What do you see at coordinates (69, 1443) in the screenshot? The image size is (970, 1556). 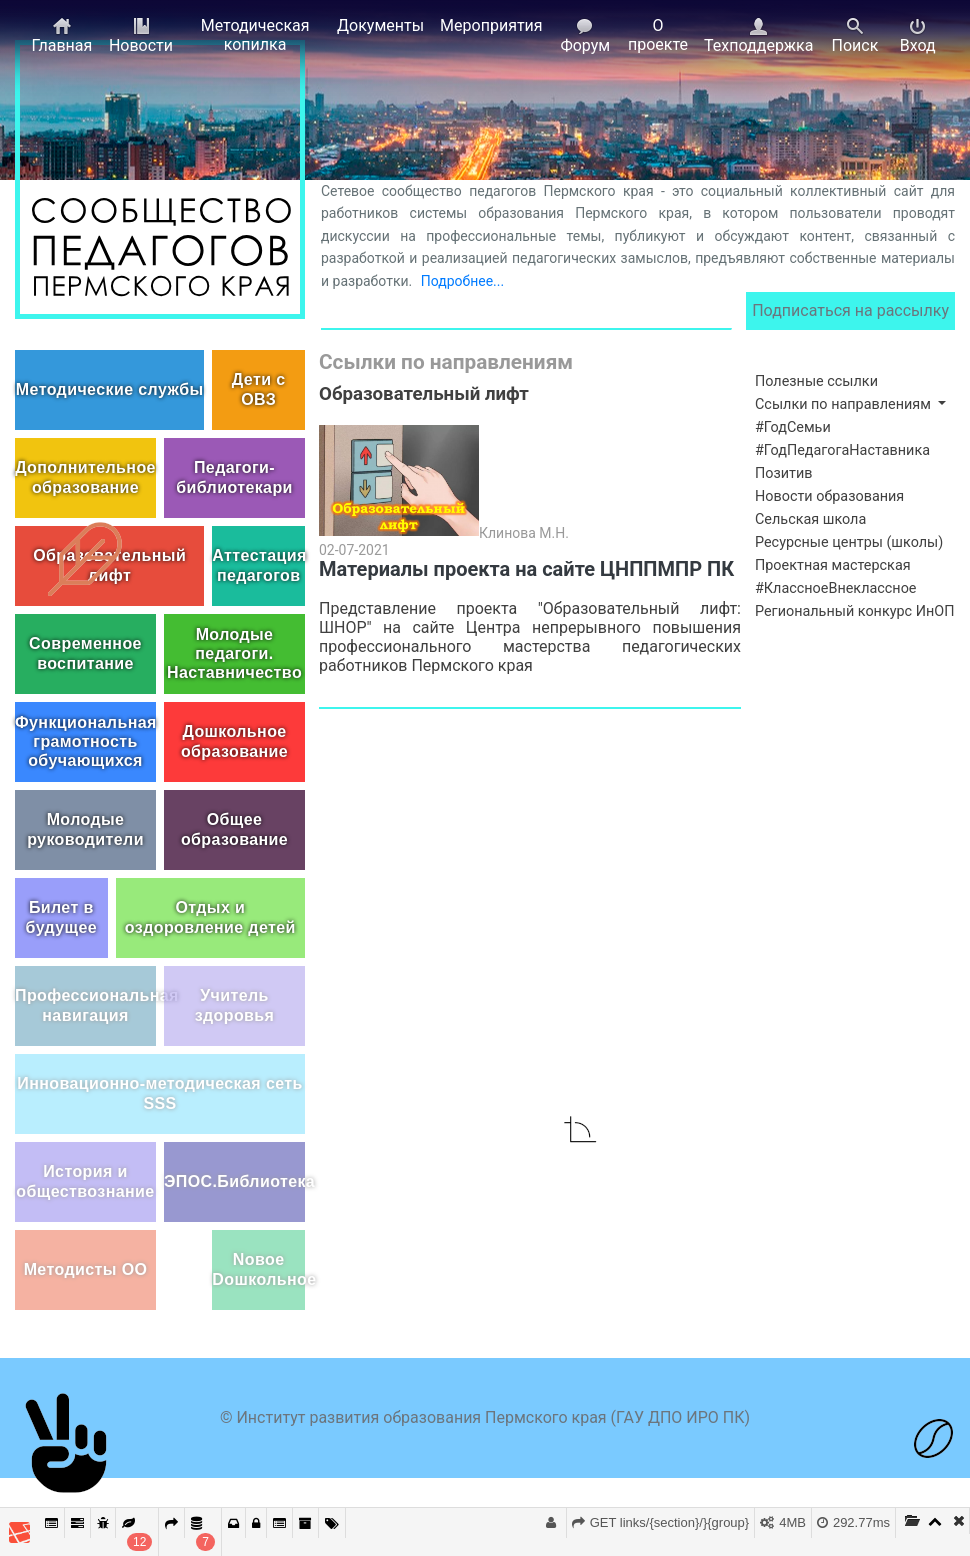 I see `peace sign or victory gesture emoji` at bounding box center [69, 1443].